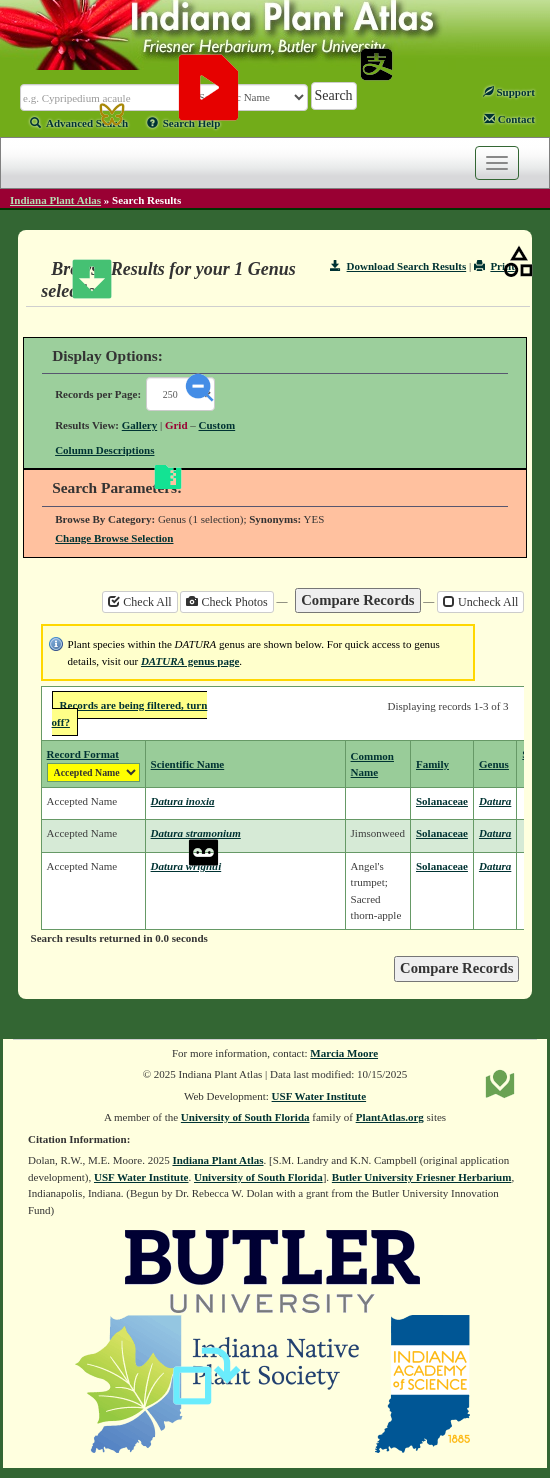 The width and height of the screenshot is (550, 1478). I want to click on rotate object clockwise, so click(205, 1376).